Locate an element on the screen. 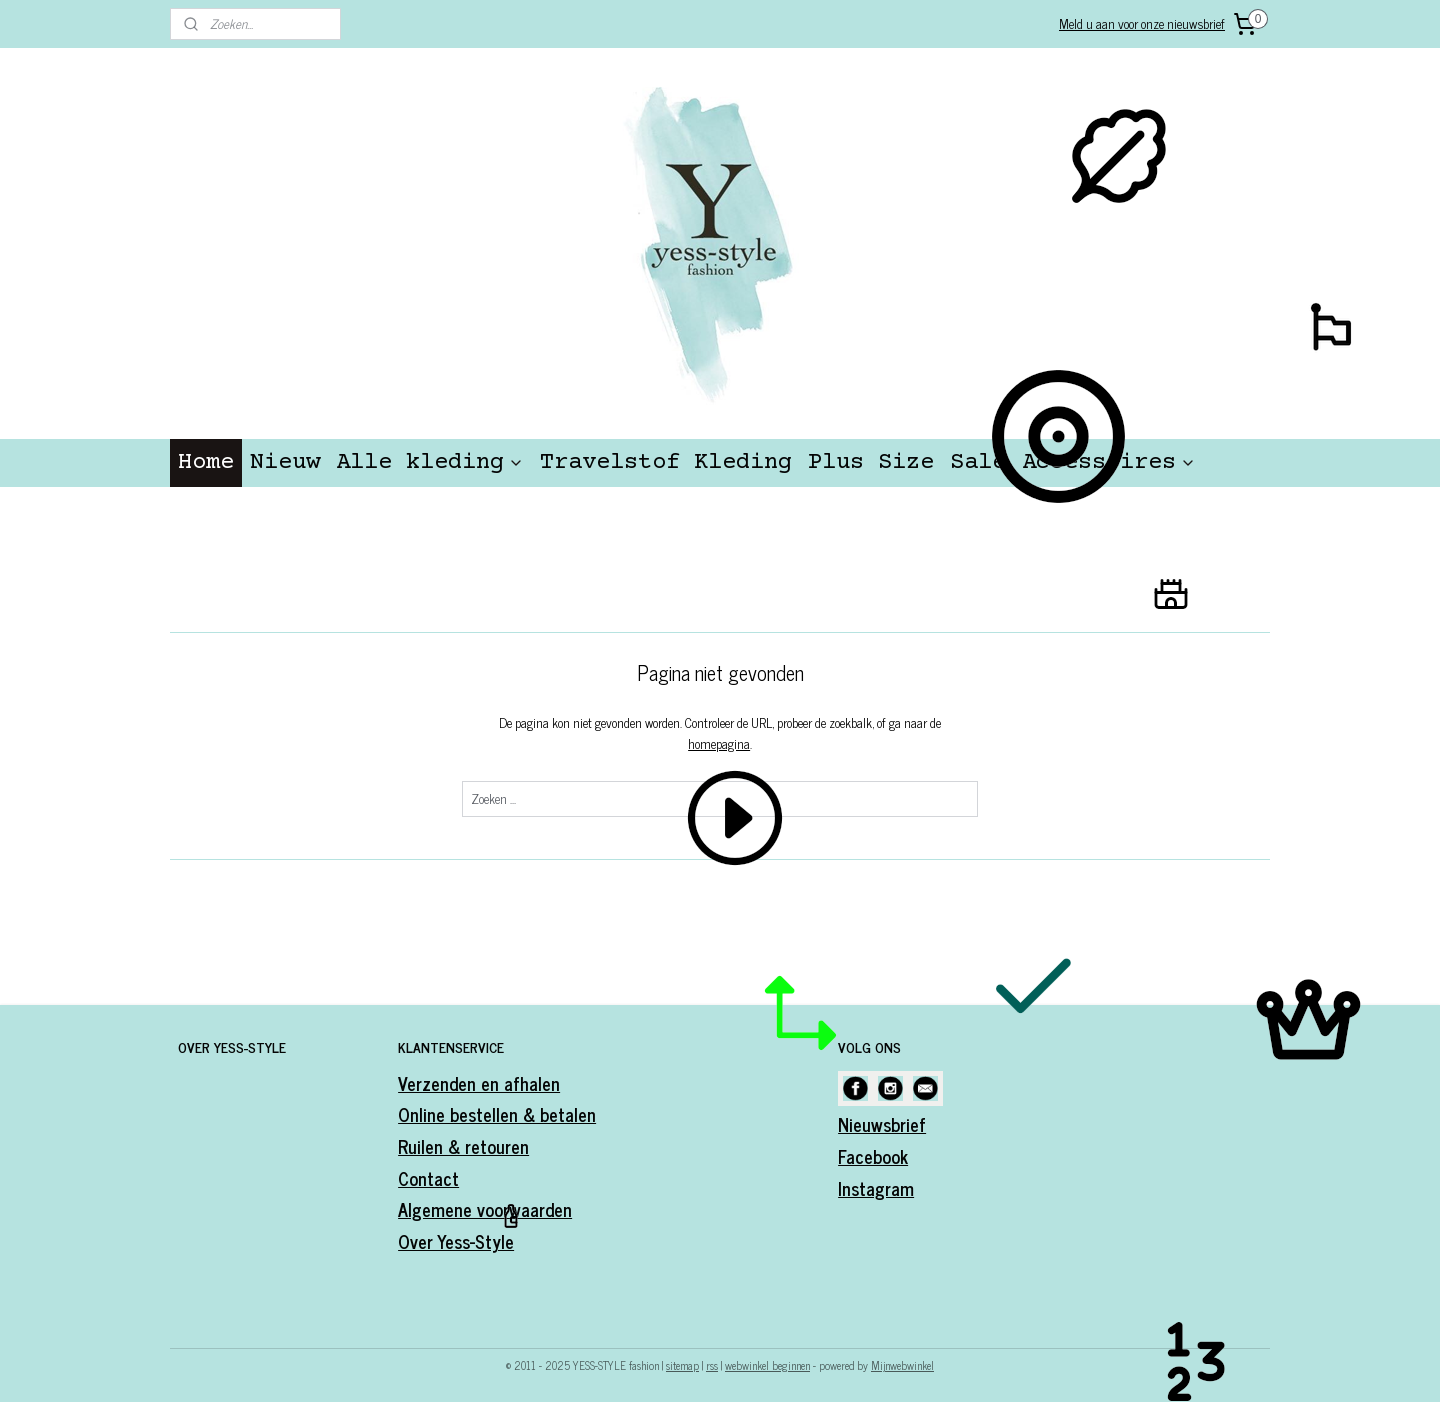 The image size is (1440, 1402). browse wine selection is located at coordinates (511, 1216).